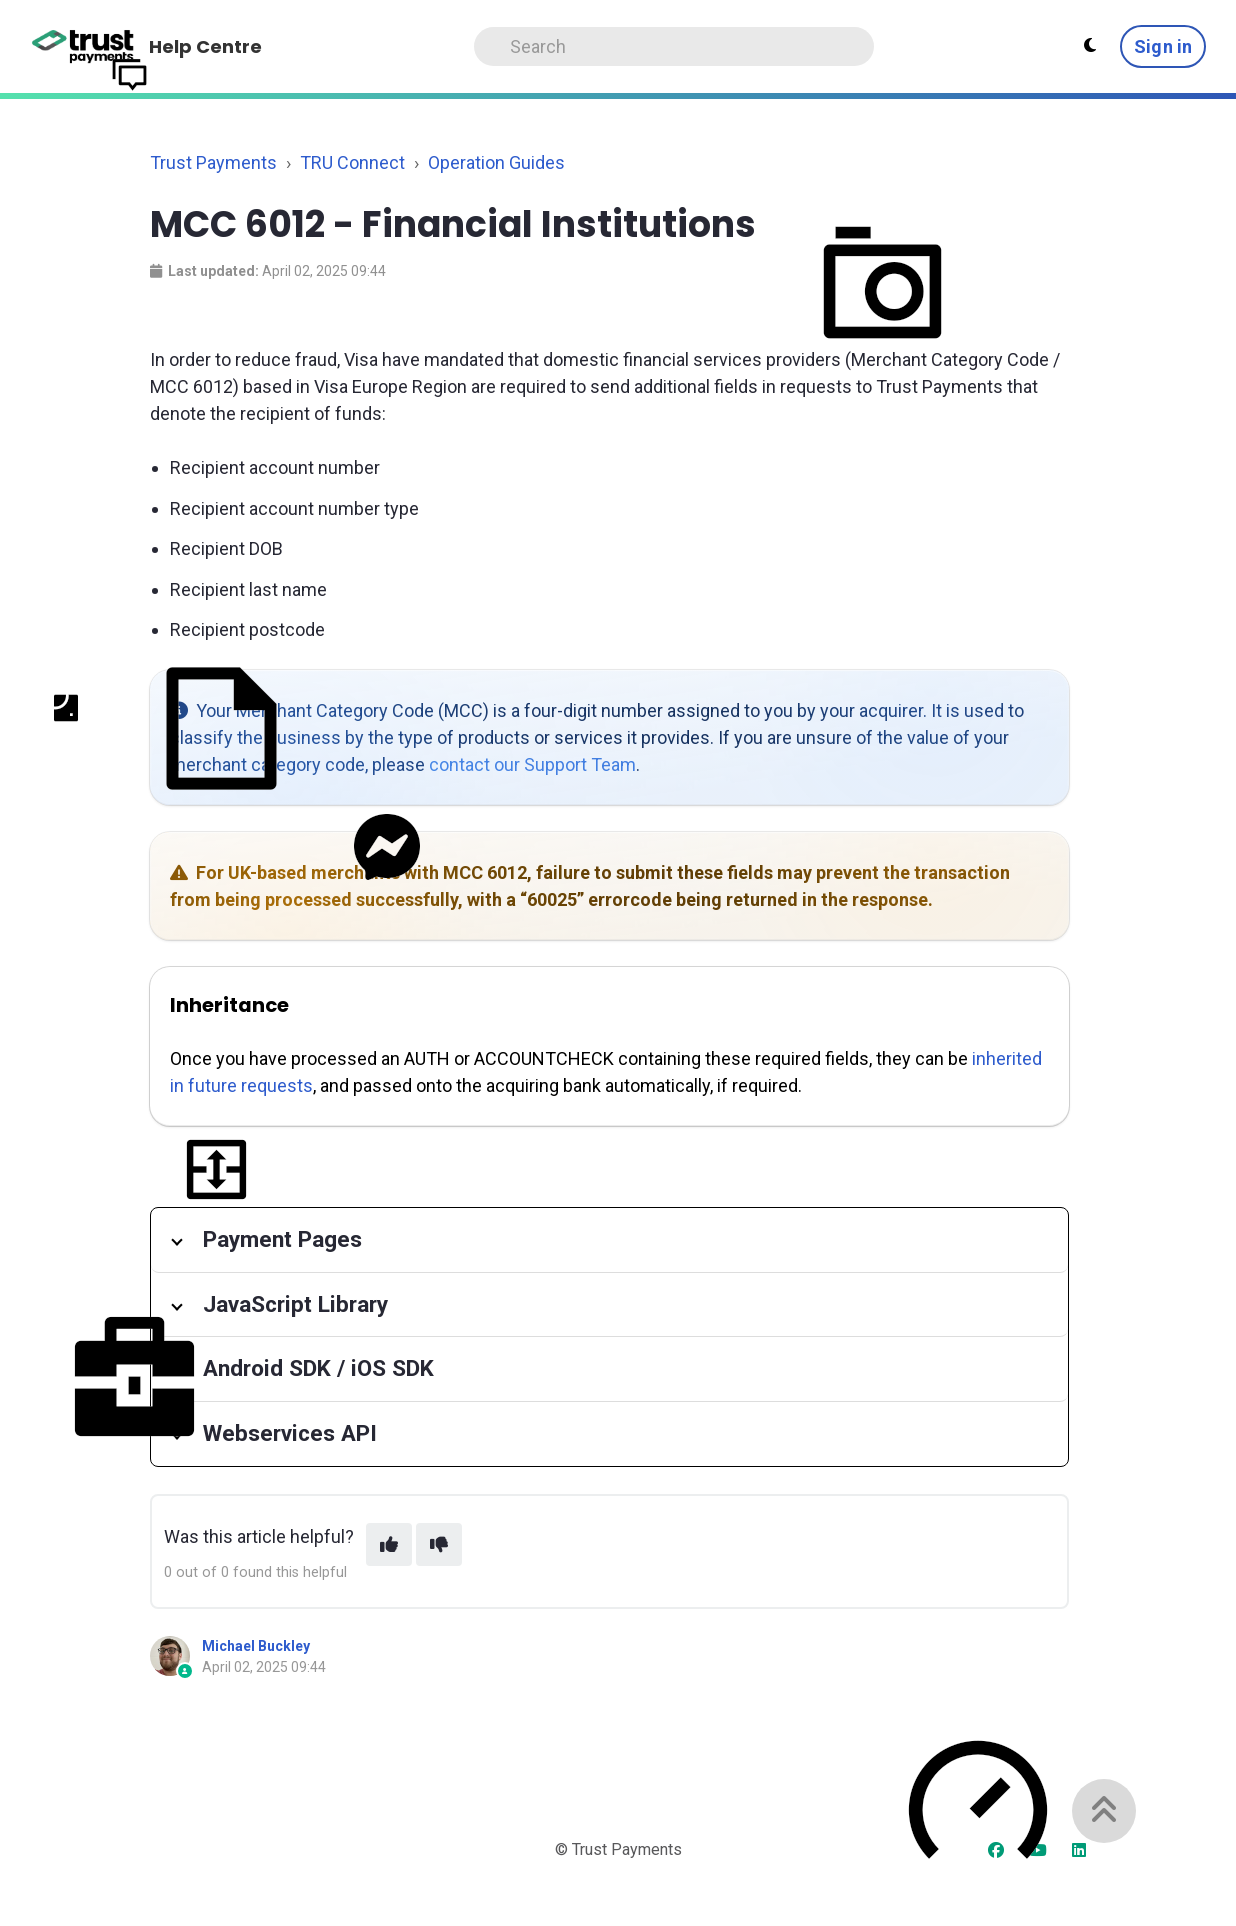 The width and height of the screenshot is (1236, 1926). I want to click on access local storage or hard drive, so click(66, 708).